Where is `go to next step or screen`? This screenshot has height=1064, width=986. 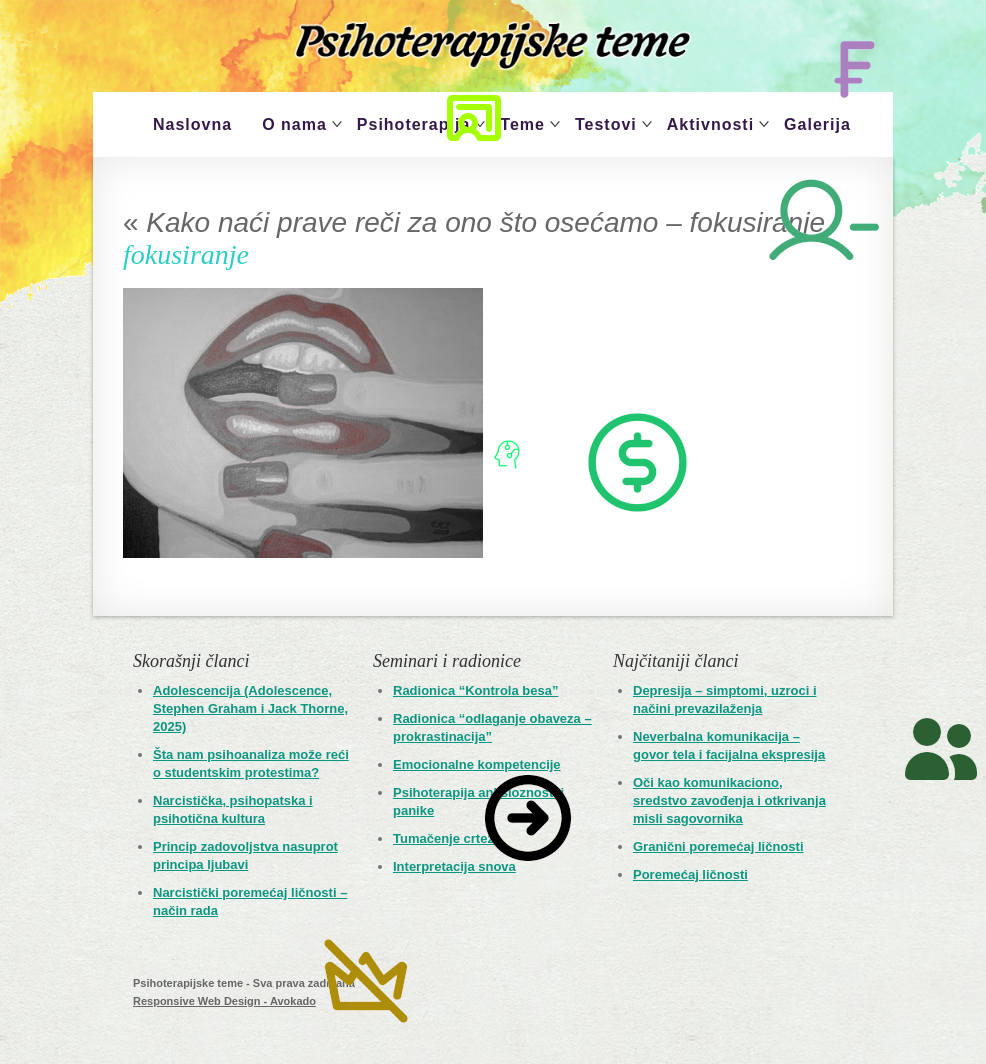 go to next step or screen is located at coordinates (528, 818).